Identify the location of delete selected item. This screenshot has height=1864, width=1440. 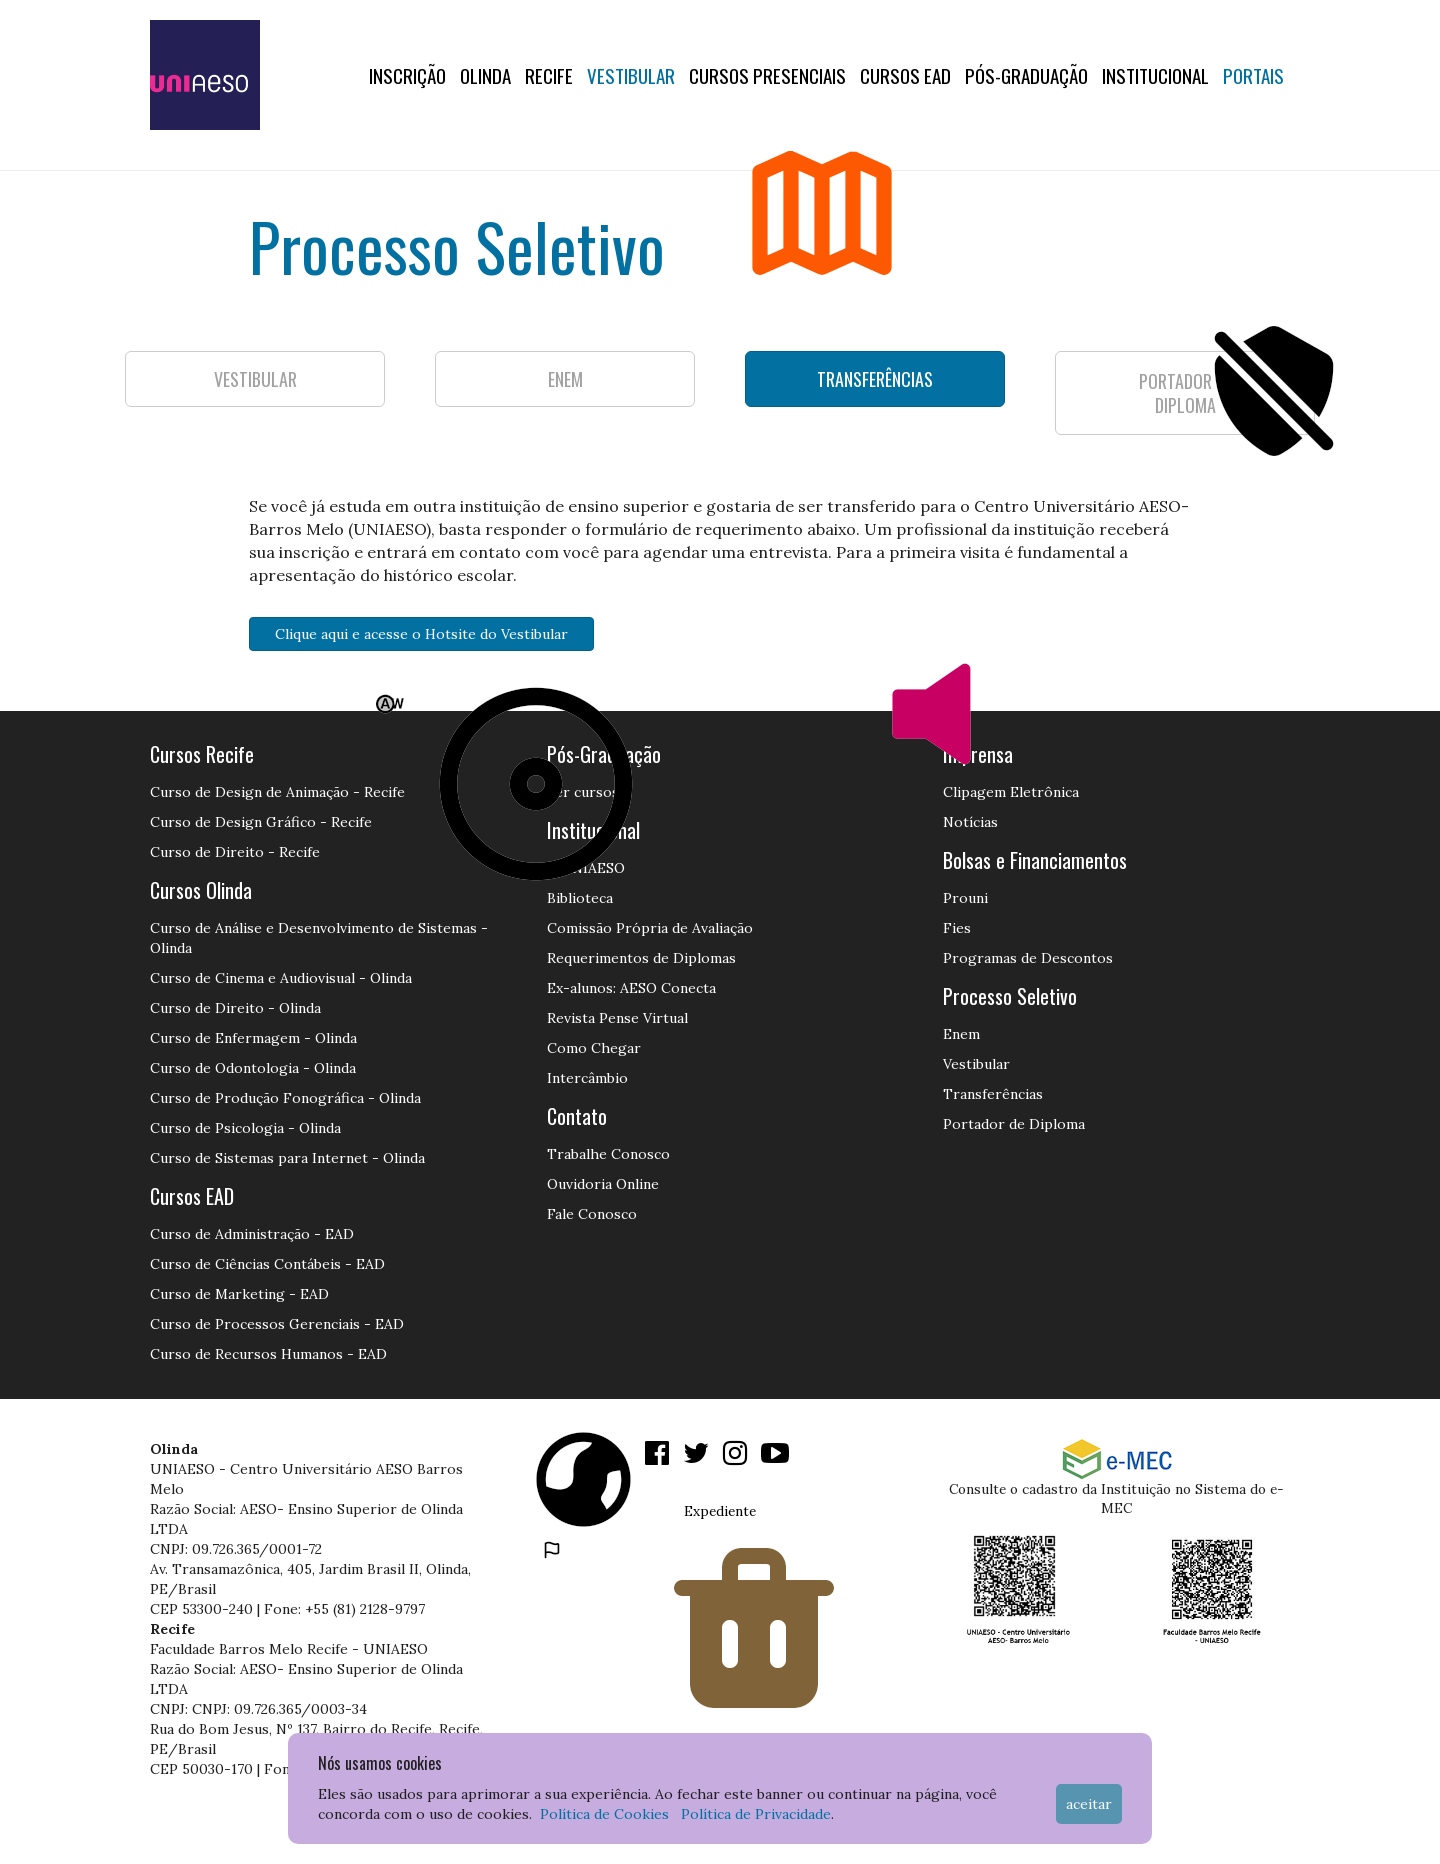
(754, 1628).